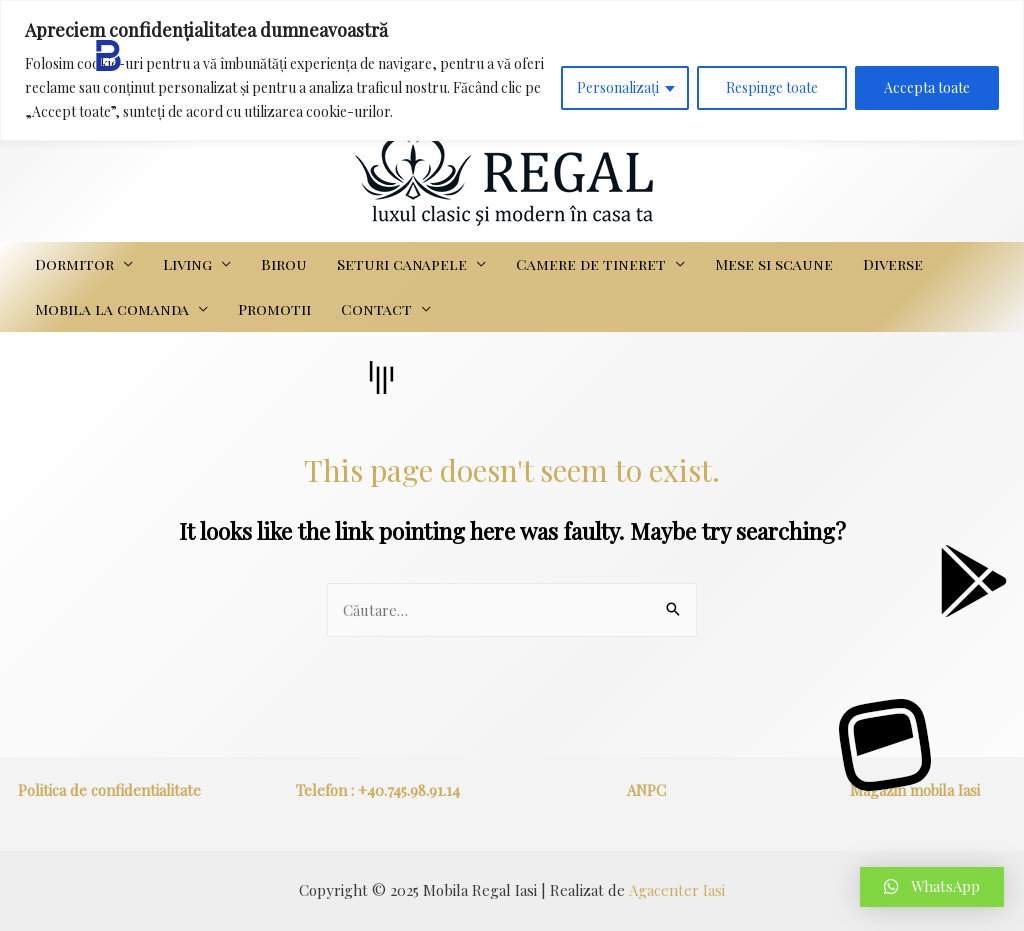  I want to click on brenntag company logo, so click(108, 55).